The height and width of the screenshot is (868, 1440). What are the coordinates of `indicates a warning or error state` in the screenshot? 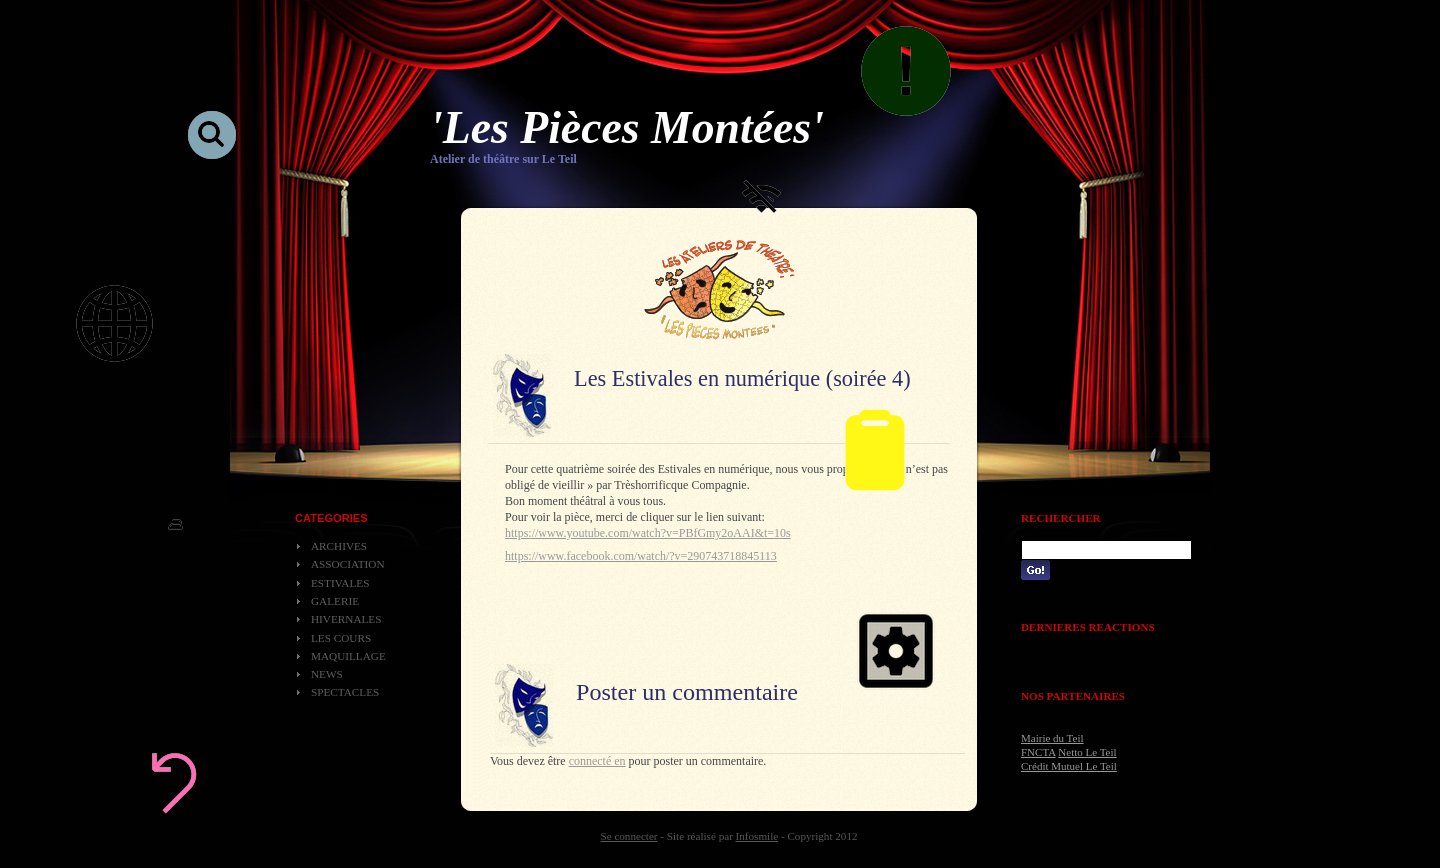 It's located at (906, 71).